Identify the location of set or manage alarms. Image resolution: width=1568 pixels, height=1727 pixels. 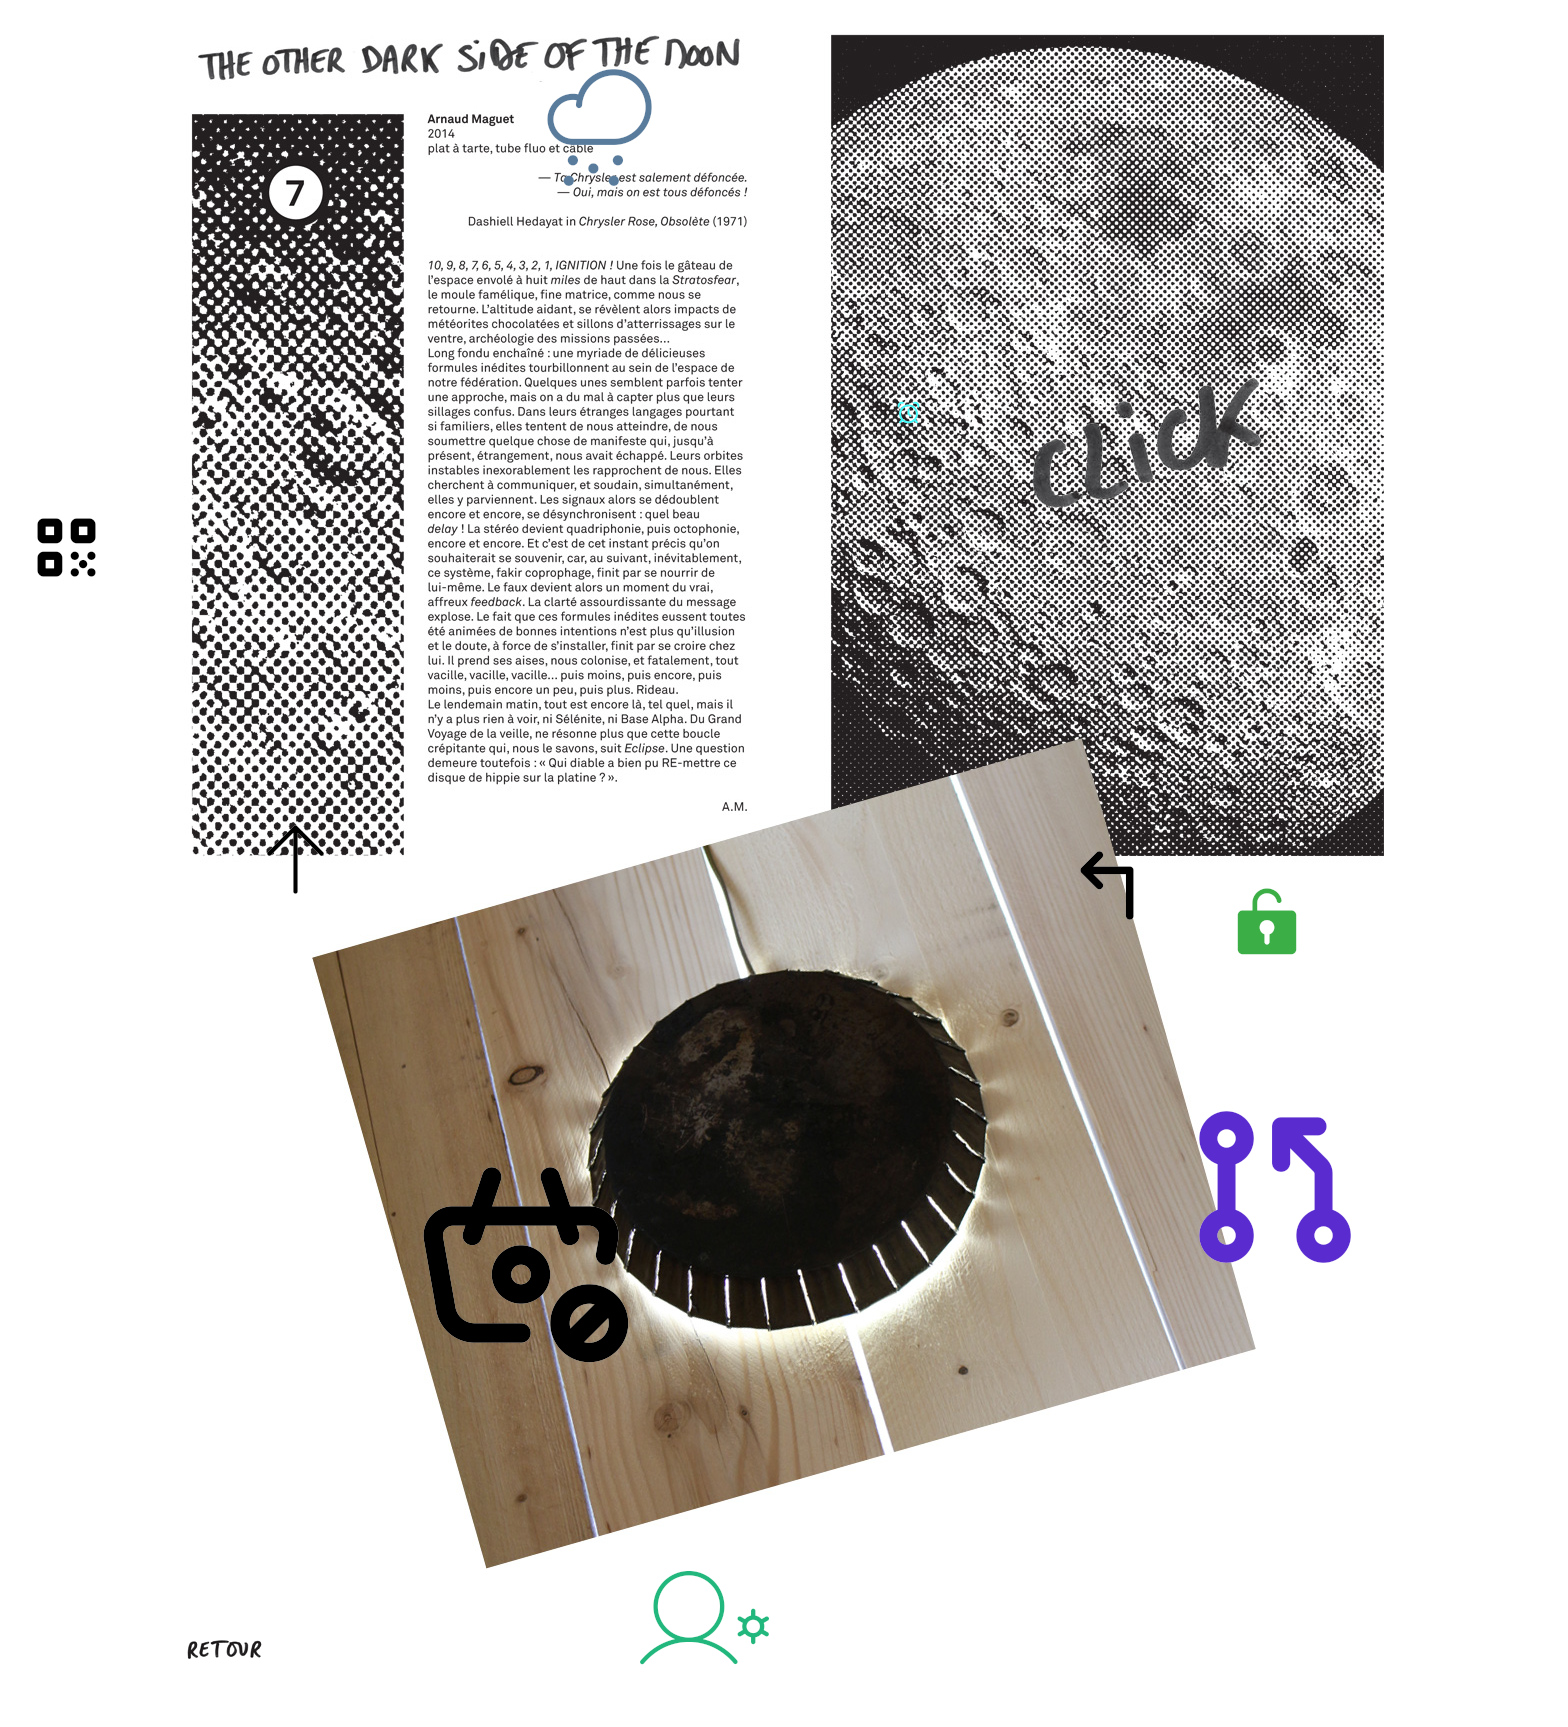
(908, 412).